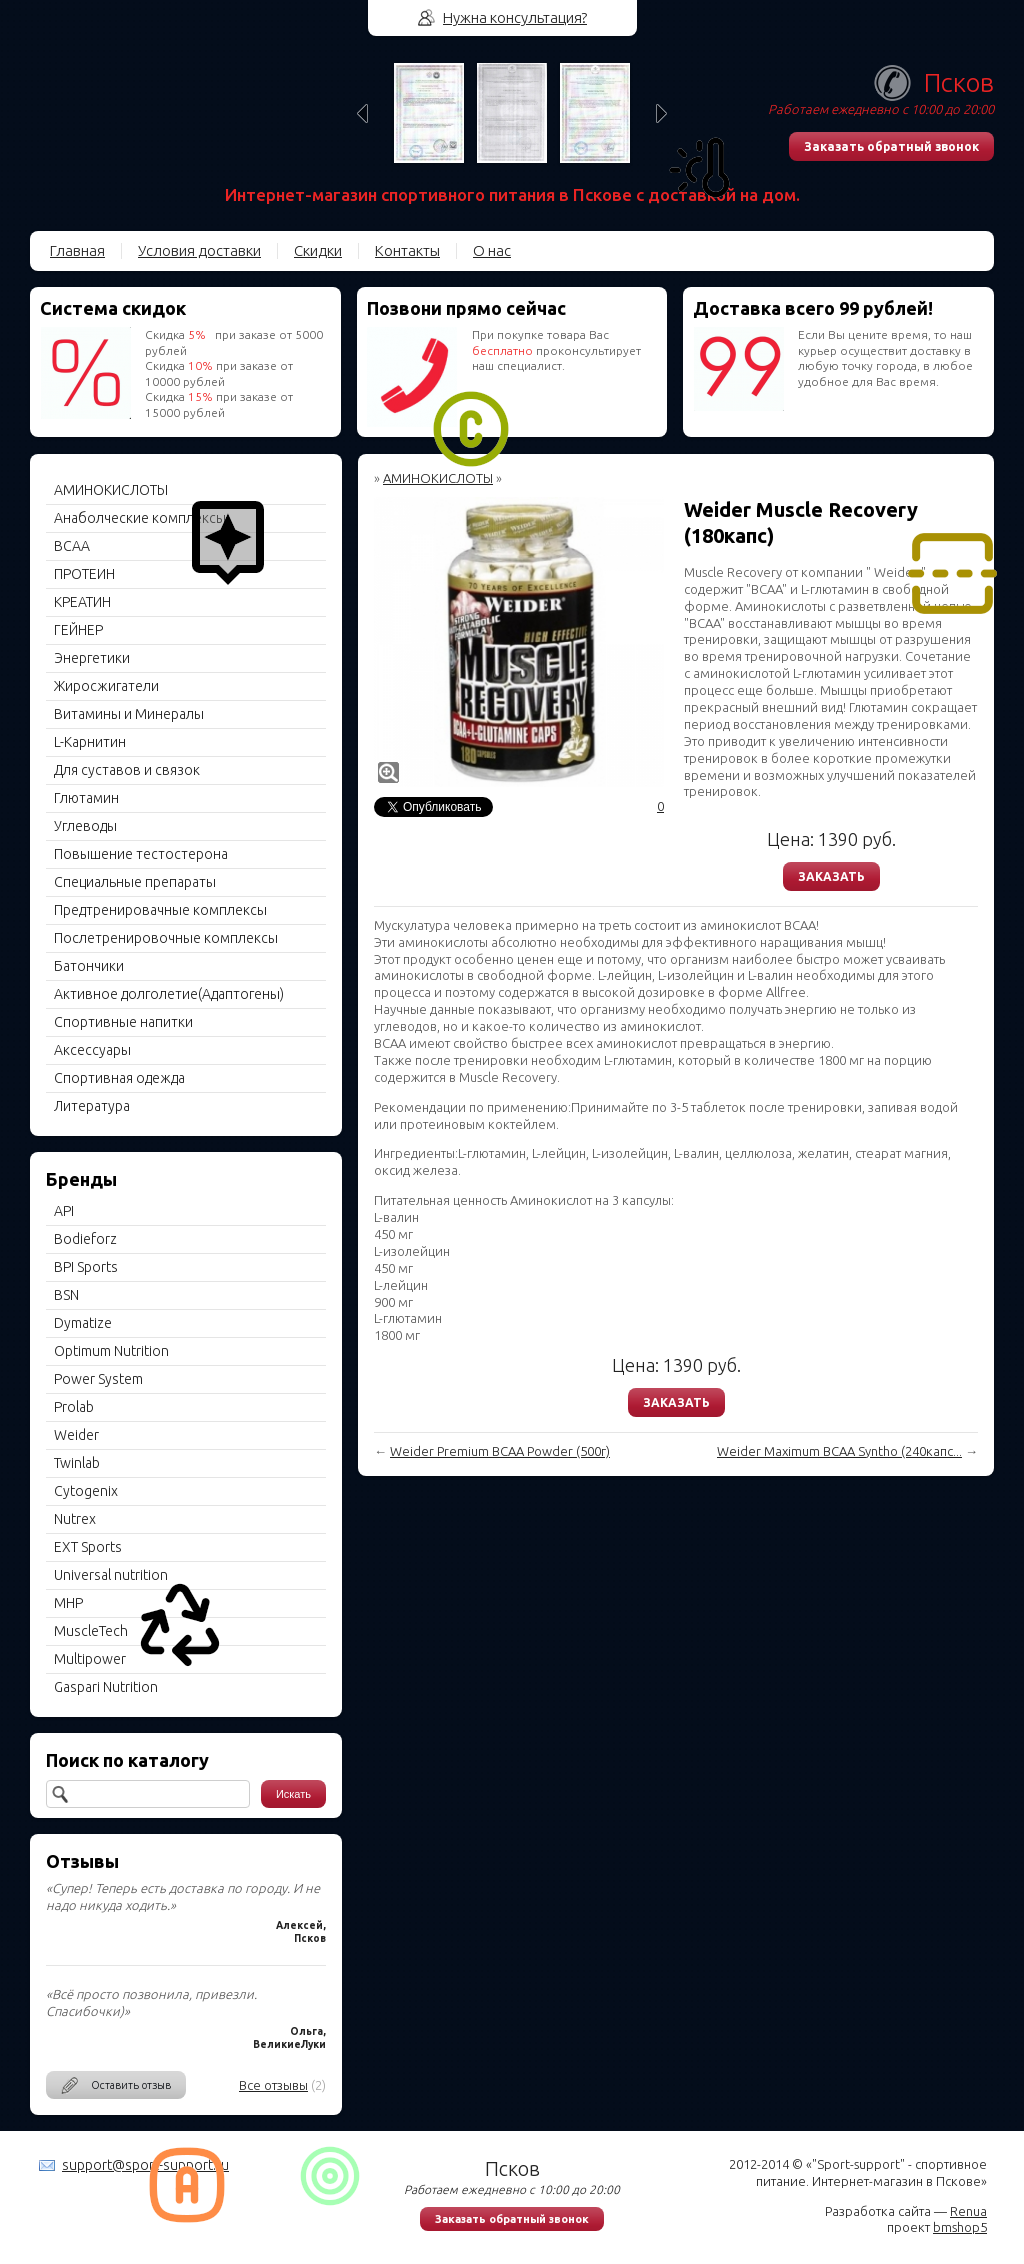 The height and width of the screenshot is (2264, 1024). I want to click on view current outdoor temperature, so click(699, 167).